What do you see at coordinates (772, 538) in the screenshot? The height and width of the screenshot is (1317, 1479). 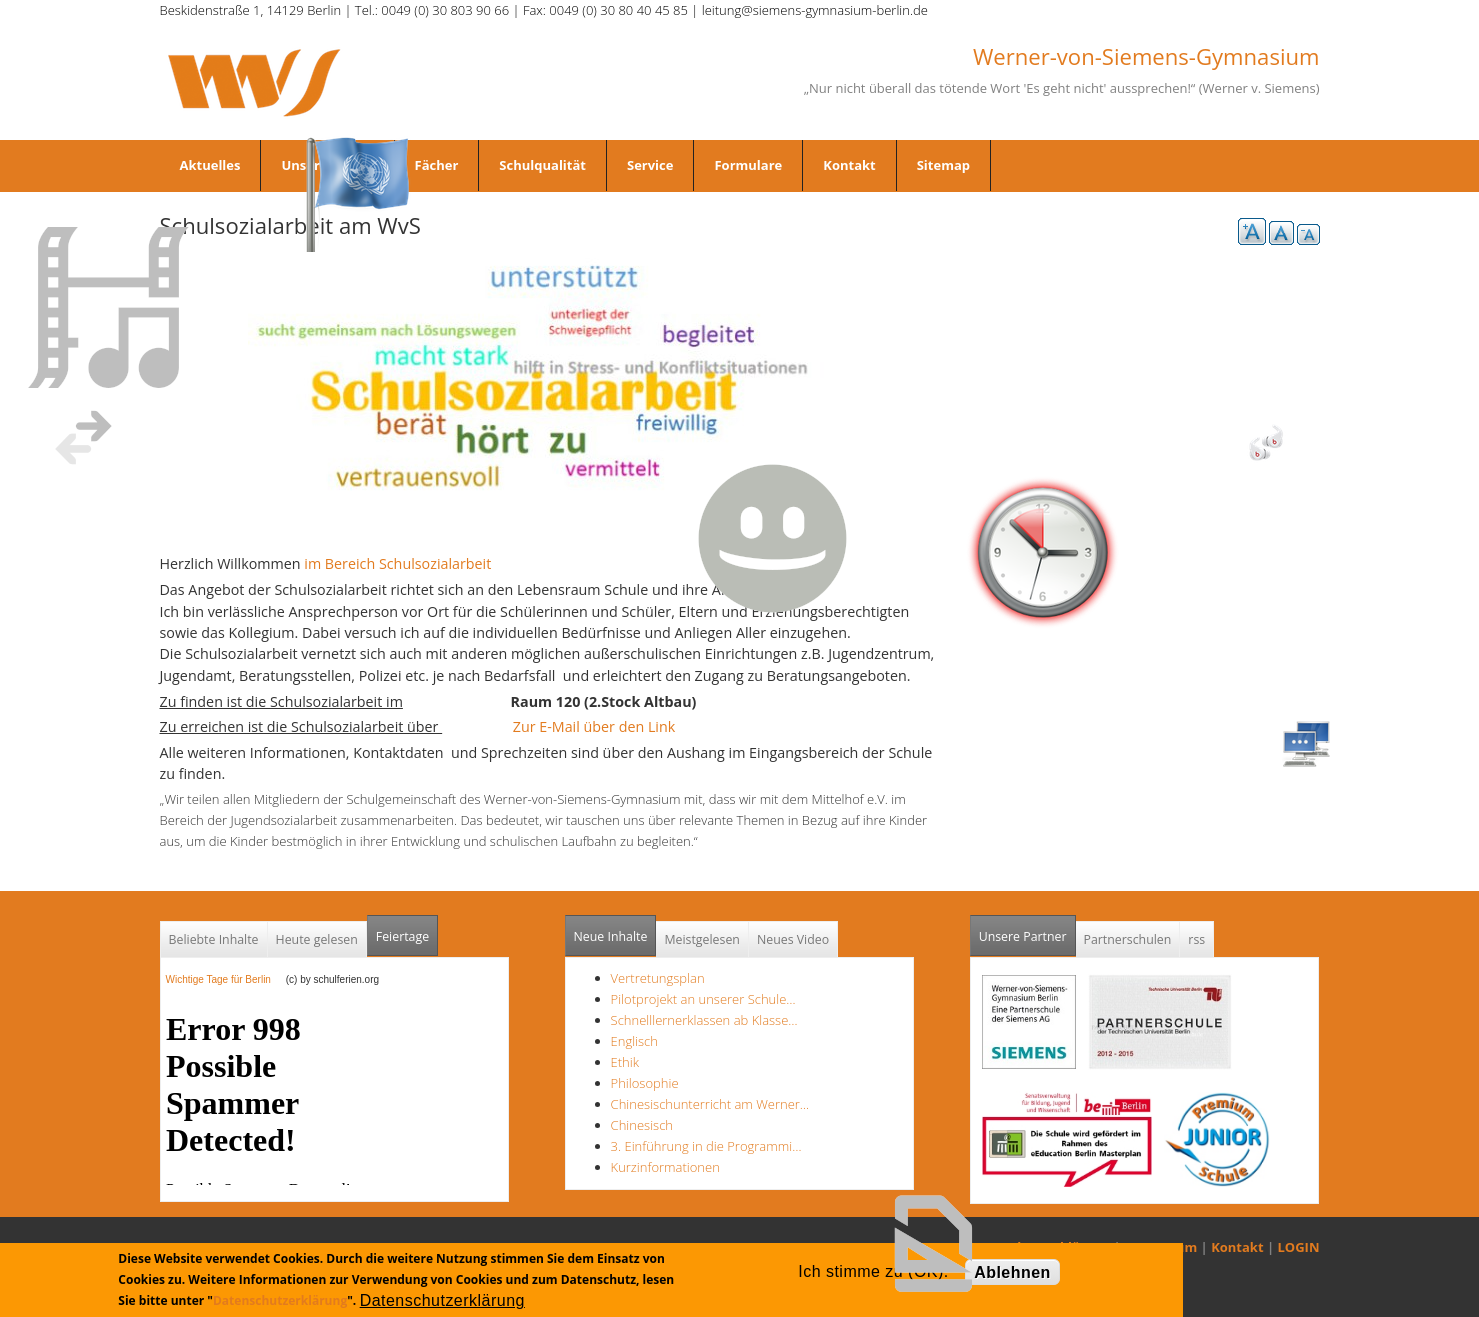 I see `add an emoji or reaction to a message` at bounding box center [772, 538].